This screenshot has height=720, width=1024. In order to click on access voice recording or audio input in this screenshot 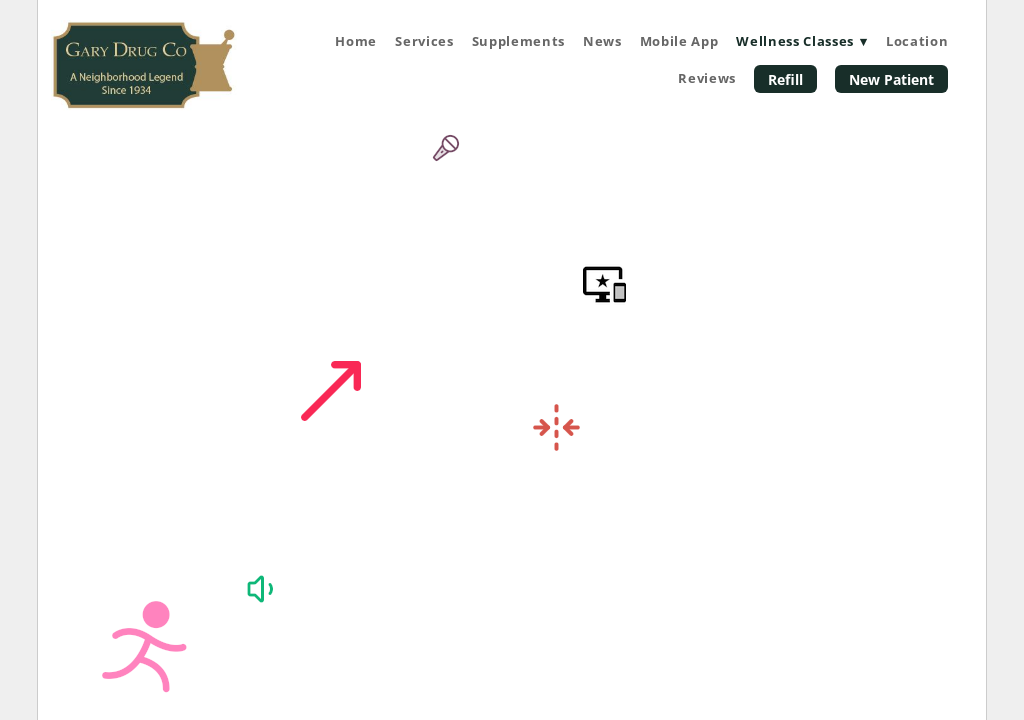, I will do `click(445, 148)`.